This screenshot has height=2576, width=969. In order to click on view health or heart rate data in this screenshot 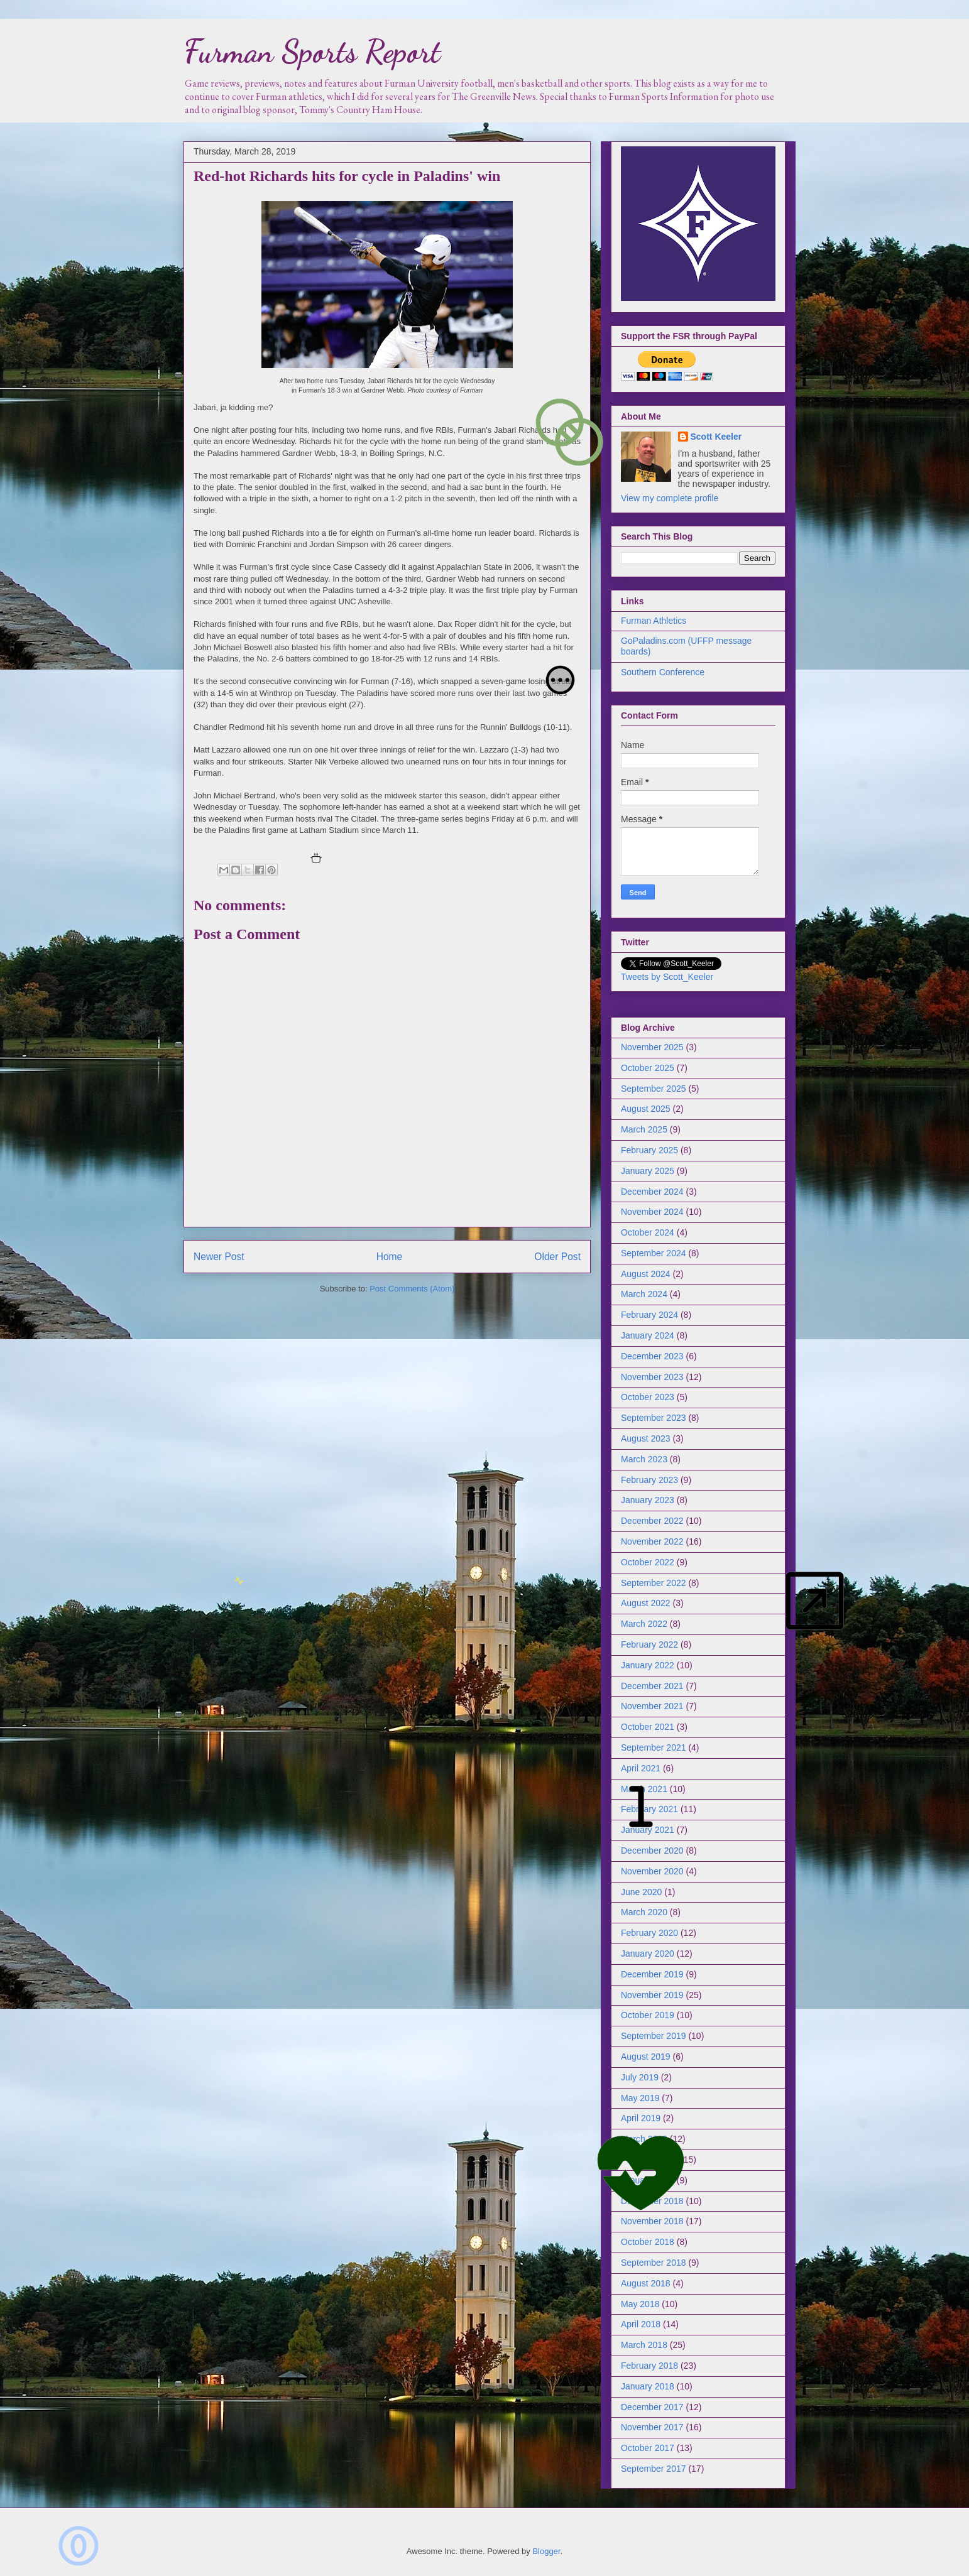, I will do `click(239, 1580)`.